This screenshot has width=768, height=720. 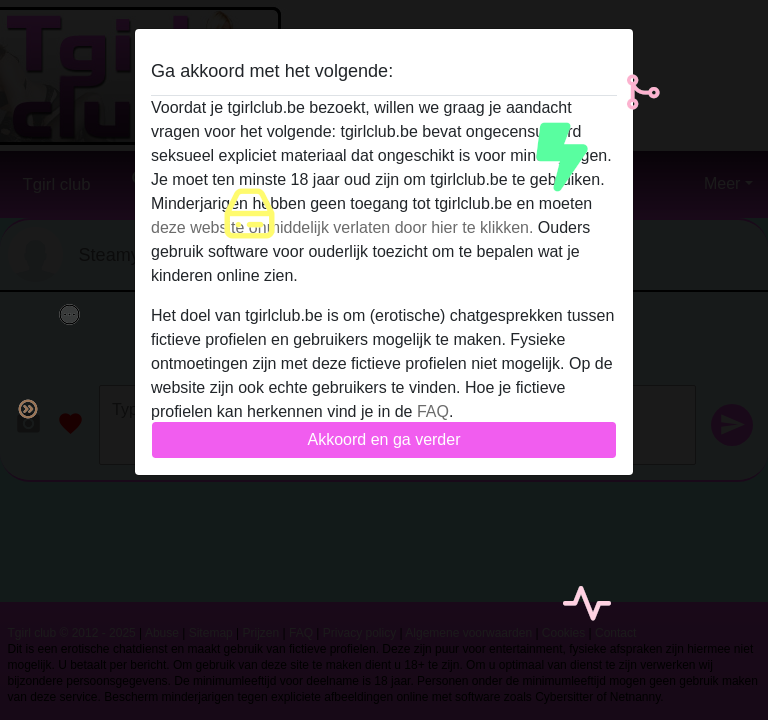 What do you see at coordinates (587, 604) in the screenshot?
I see `view repository activity and insights` at bounding box center [587, 604].